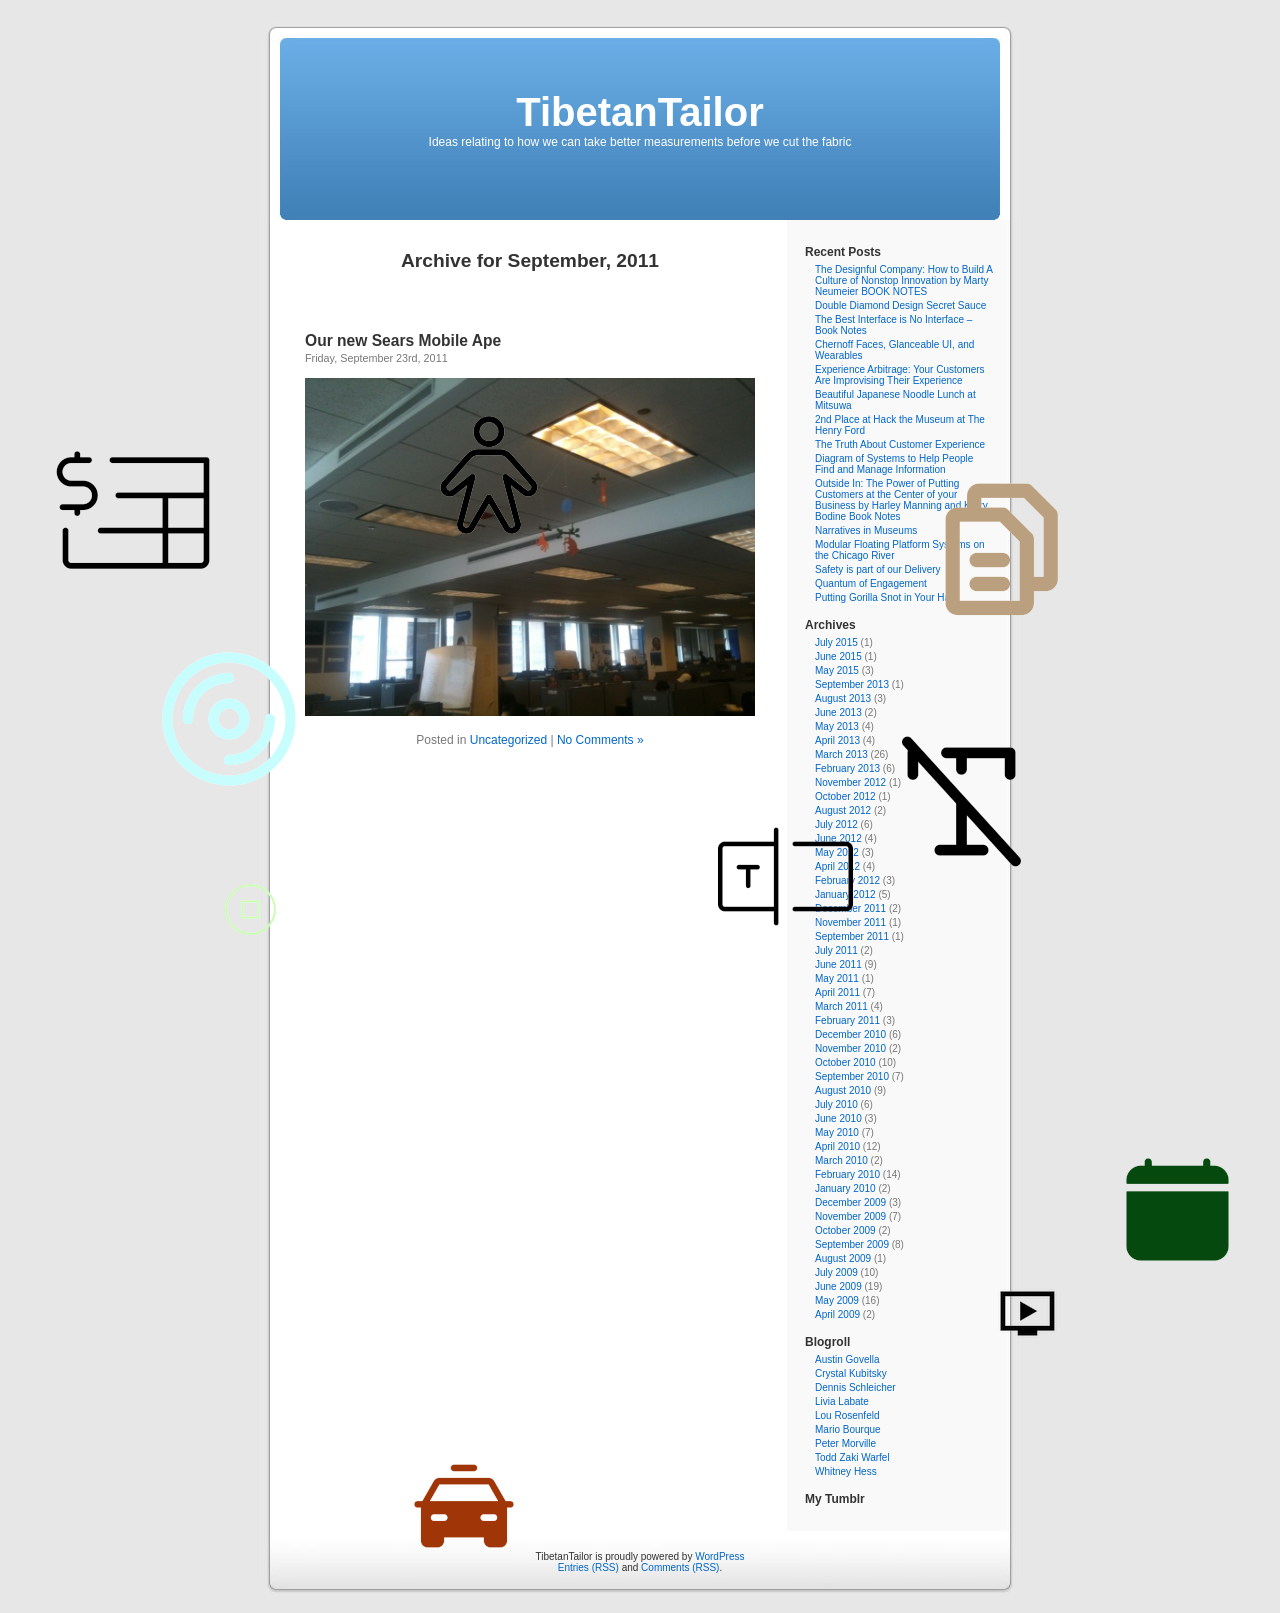 This screenshot has height=1613, width=1280. I want to click on view calendar with no events scheduled, so click(1177, 1209).